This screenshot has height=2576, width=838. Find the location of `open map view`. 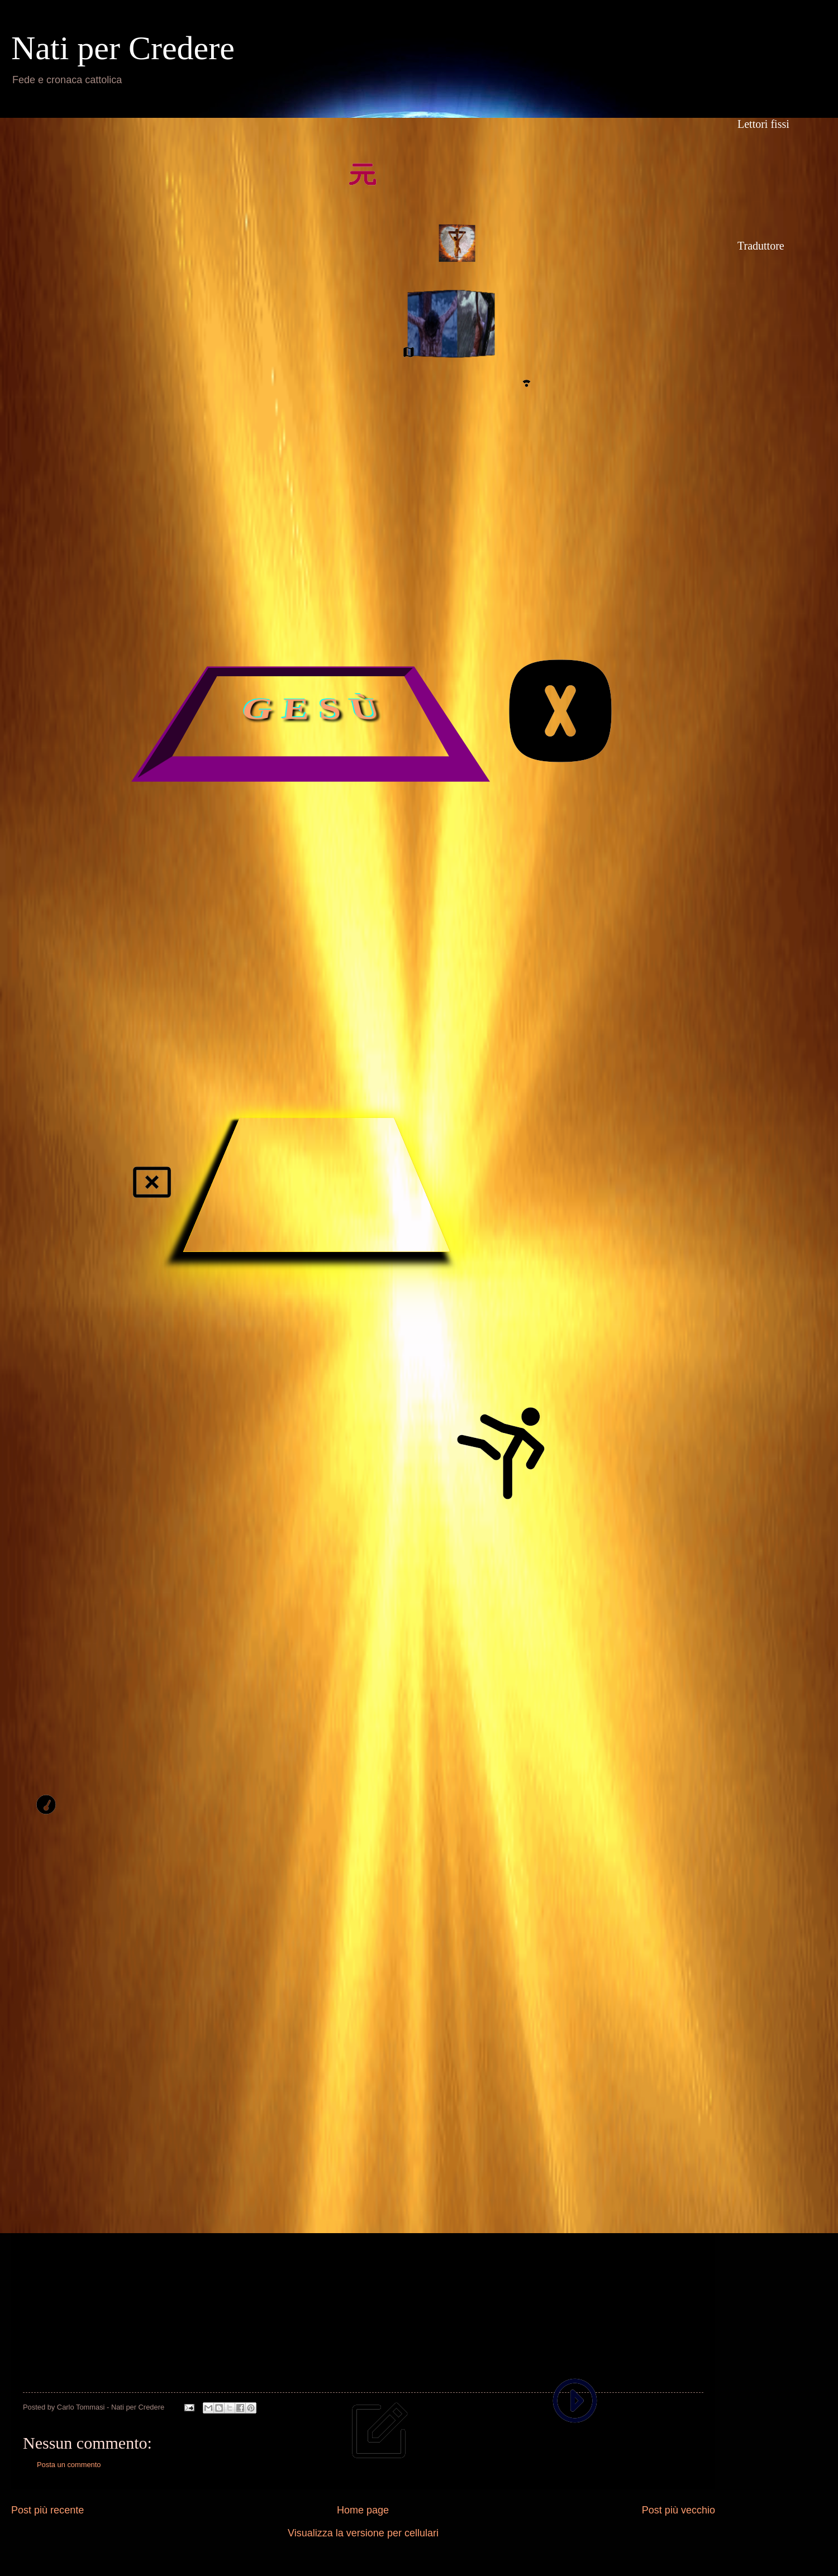

open map view is located at coordinates (408, 352).